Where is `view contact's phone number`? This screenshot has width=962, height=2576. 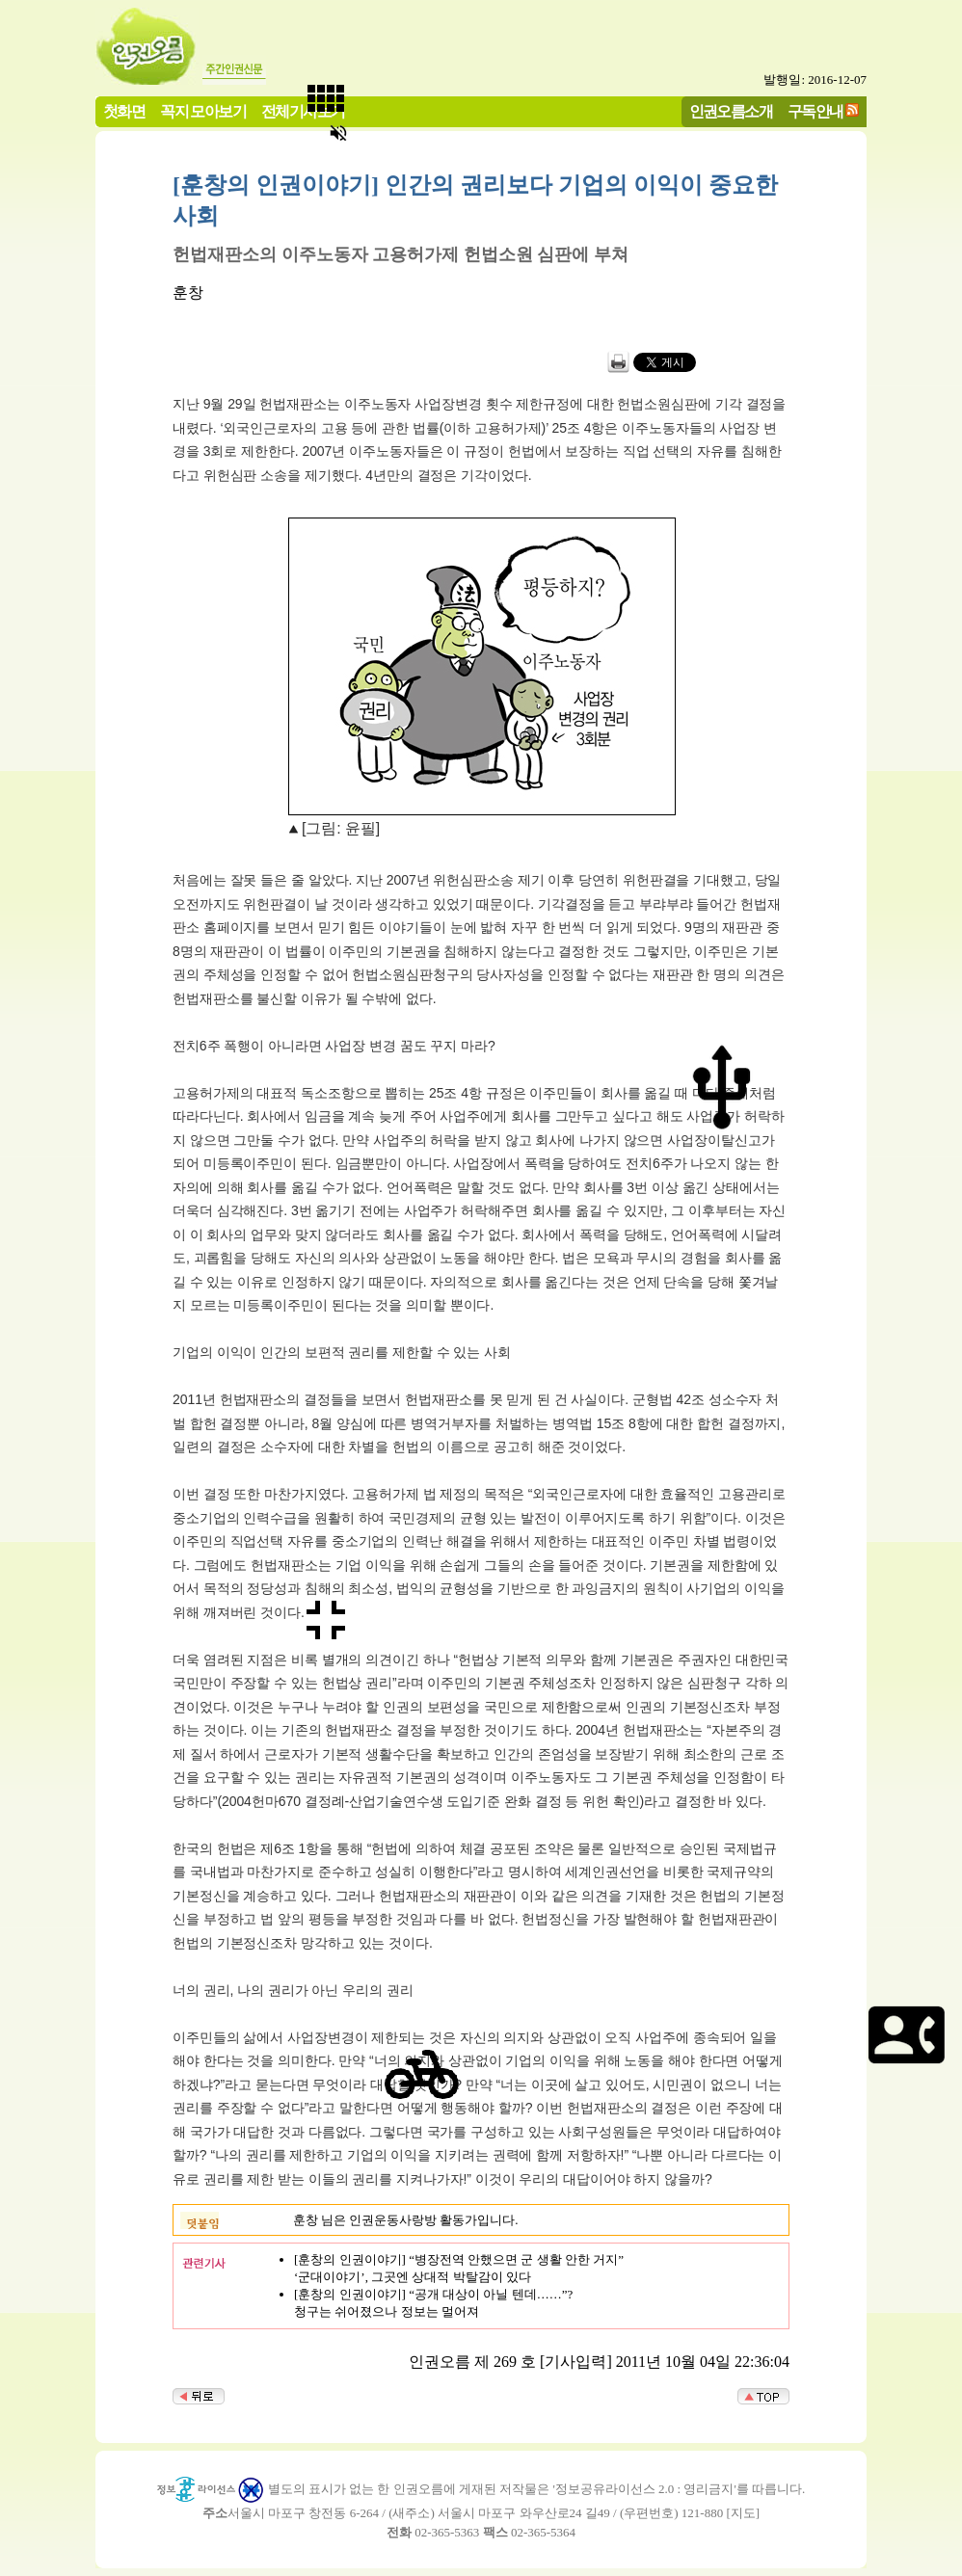 view contact's phone number is located at coordinates (906, 2034).